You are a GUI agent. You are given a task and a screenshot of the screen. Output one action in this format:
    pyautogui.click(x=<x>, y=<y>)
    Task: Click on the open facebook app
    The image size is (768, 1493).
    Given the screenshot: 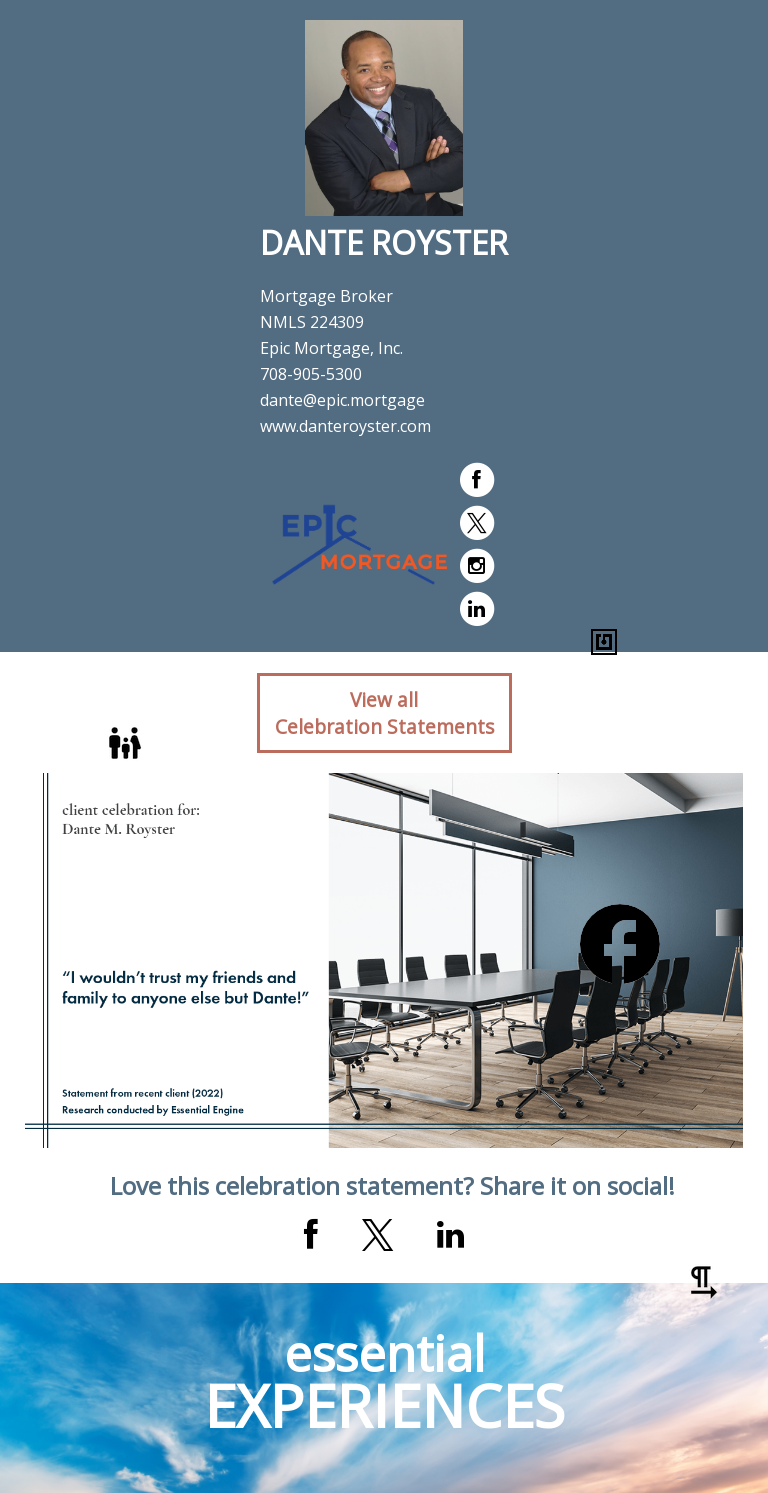 What is the action you would take?
    pyautogui.click(x=620, y=944)
    